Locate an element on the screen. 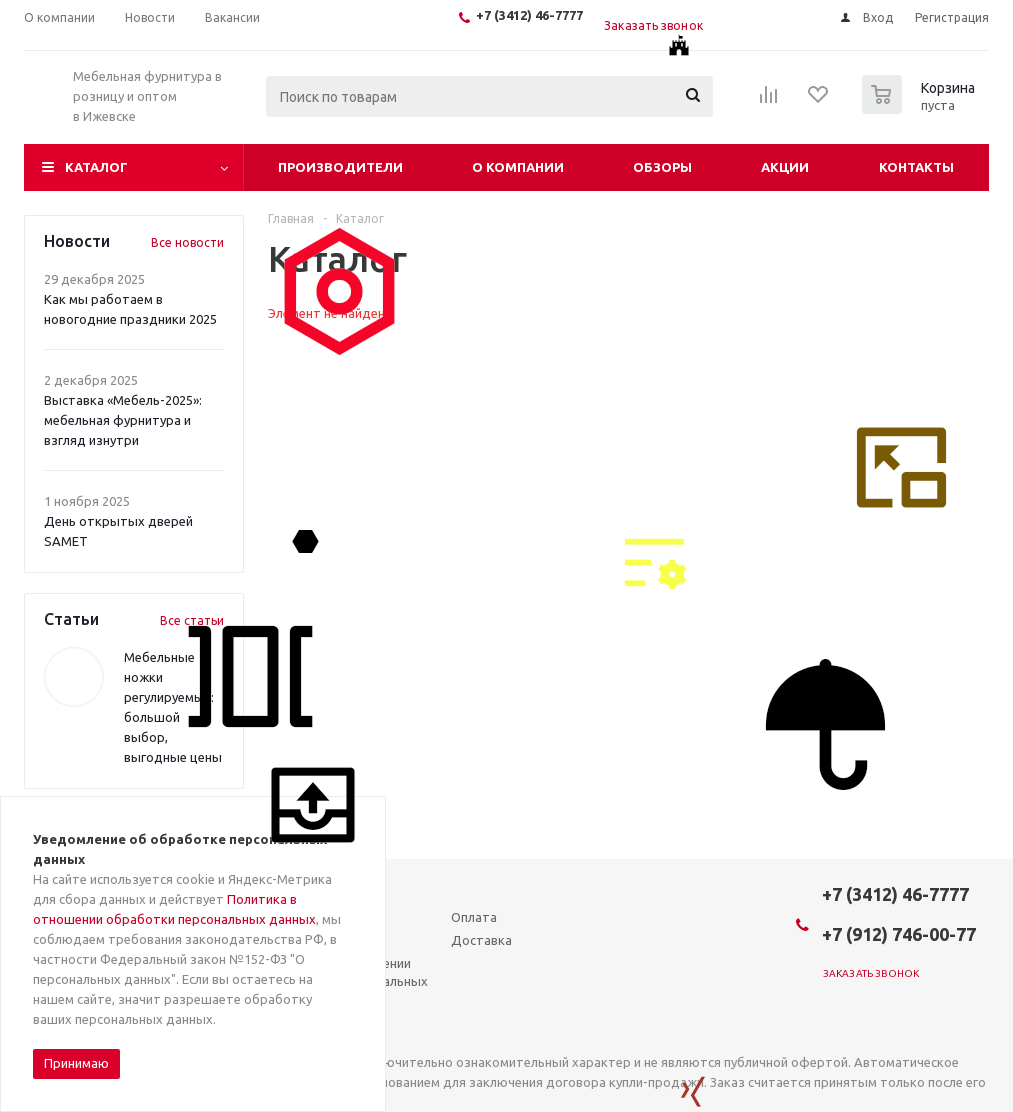  link to Xing professional network profile is located at coordinates (691, 1090).